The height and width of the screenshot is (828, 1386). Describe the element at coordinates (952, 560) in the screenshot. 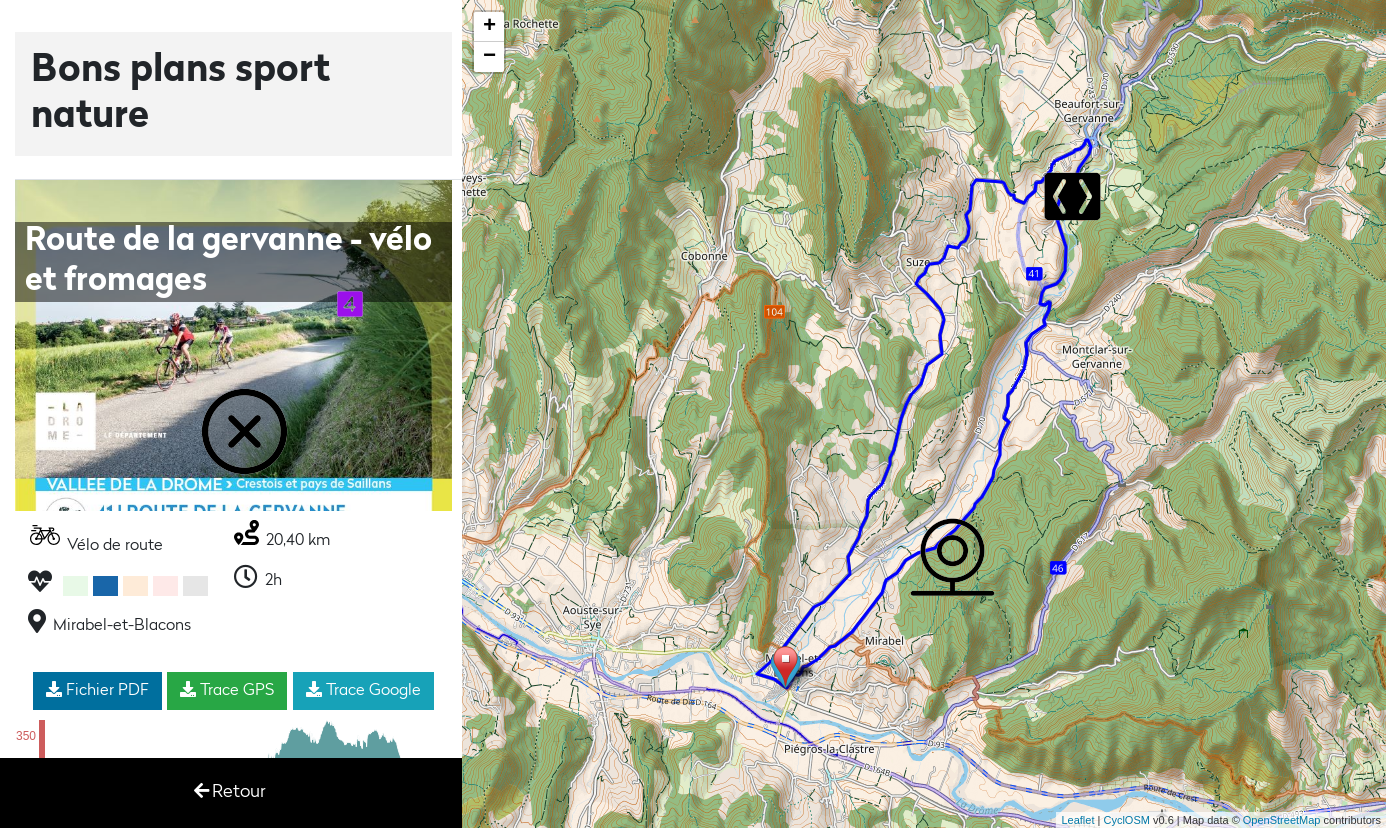

I see `access webcam or camera settings` at that location.